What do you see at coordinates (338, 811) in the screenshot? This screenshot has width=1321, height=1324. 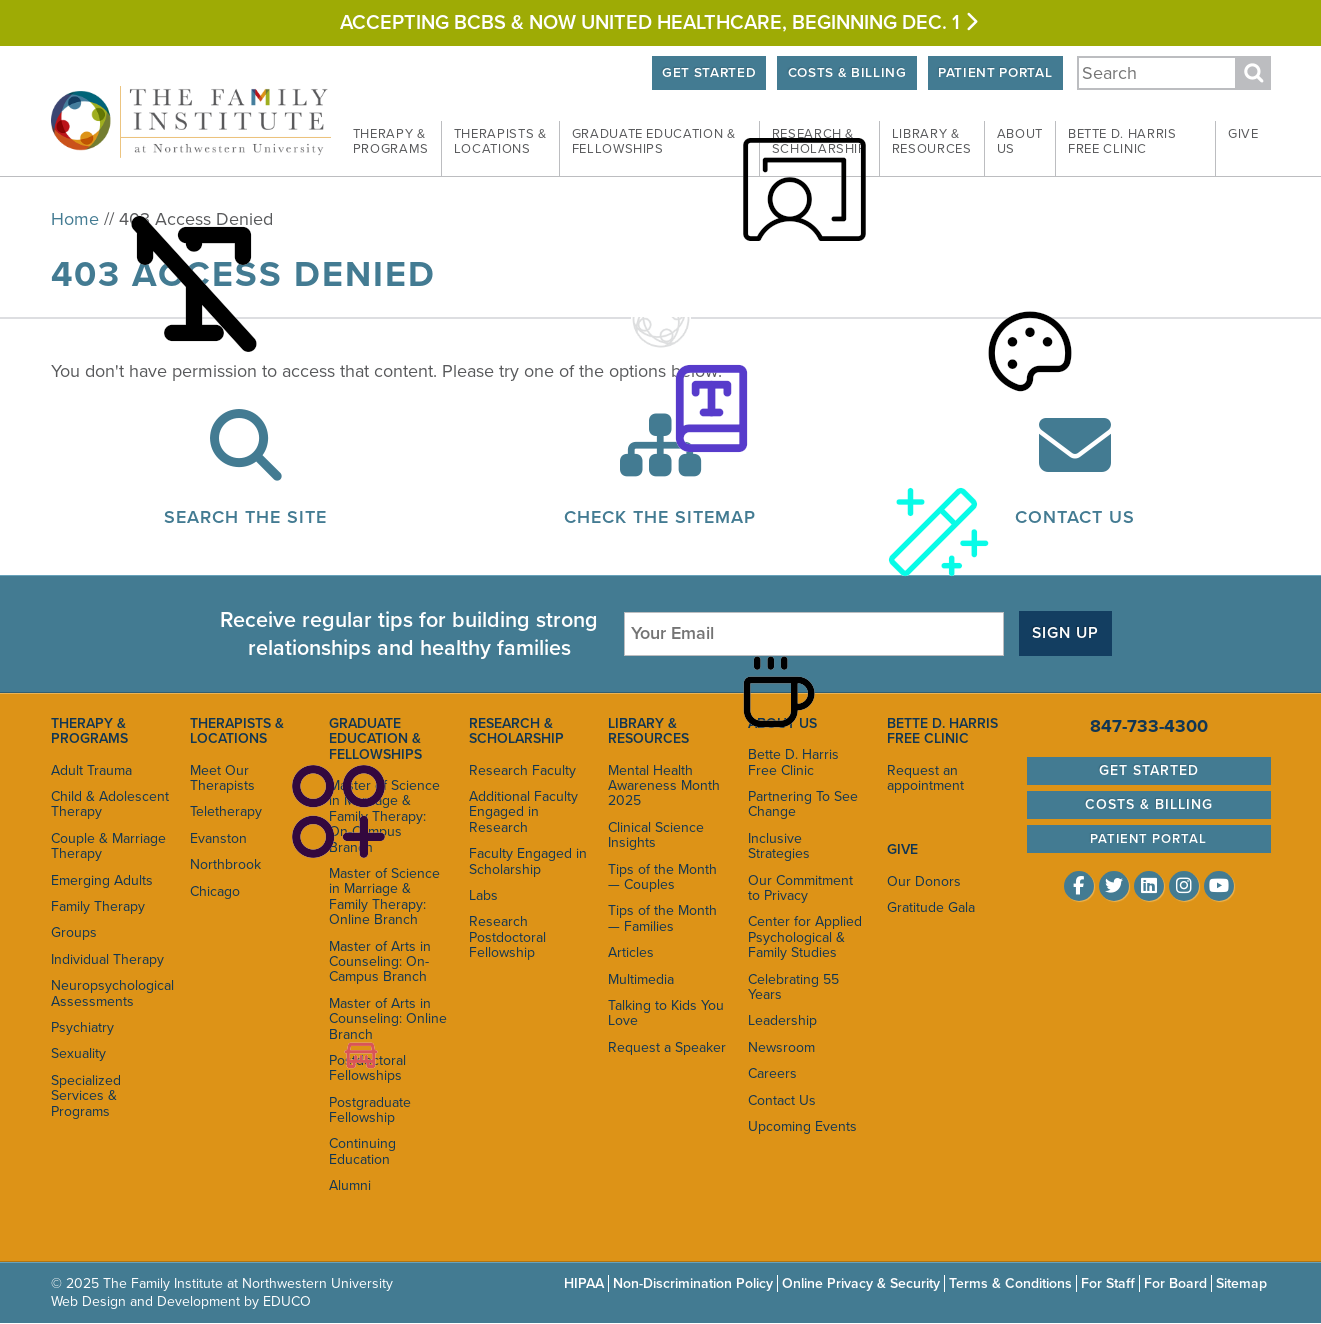 I see `add a new item to a collection` at bounding box center [338, 811].